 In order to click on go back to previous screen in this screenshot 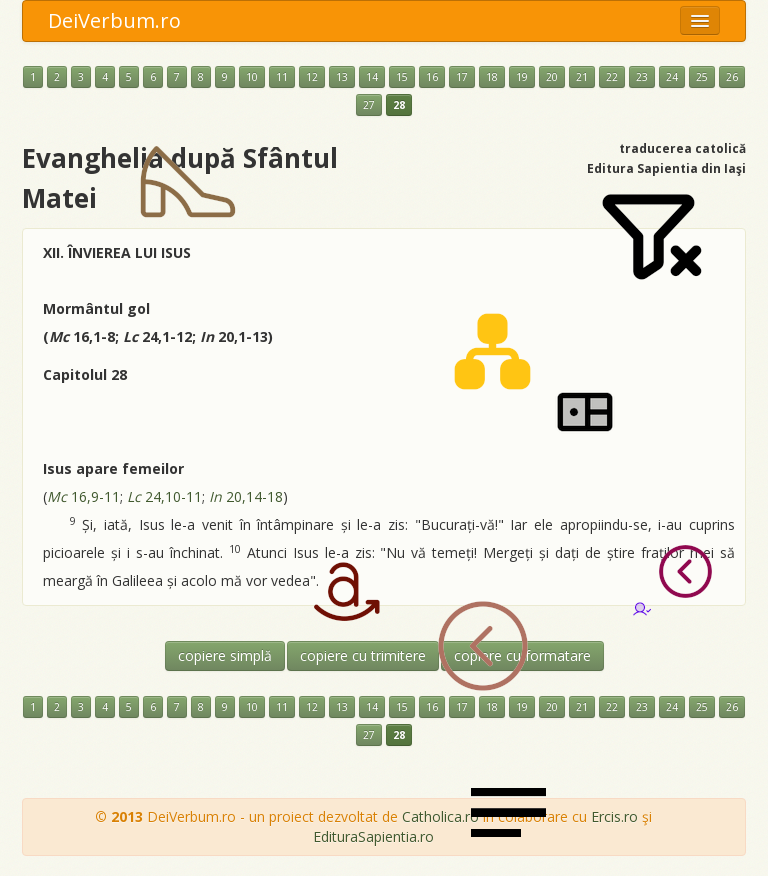, I will do `click(685, 571)`.